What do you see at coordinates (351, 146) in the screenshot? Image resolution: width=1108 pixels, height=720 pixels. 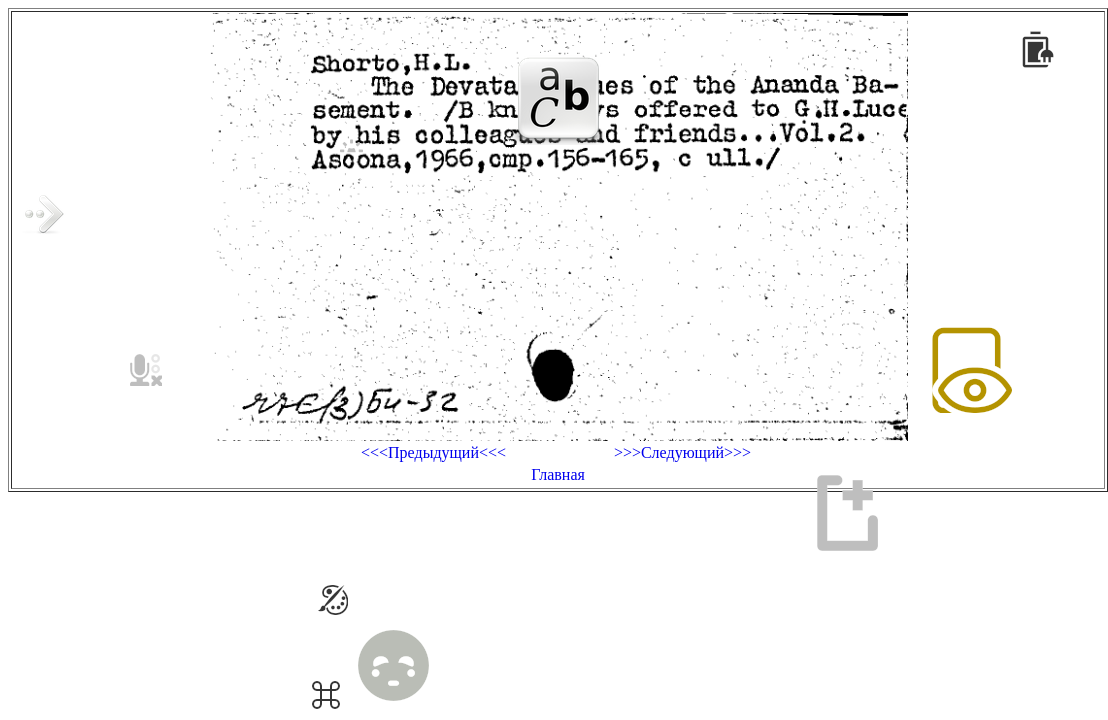 I see `adjust keyboard backlight brightness` at bounding box center [351, 146].